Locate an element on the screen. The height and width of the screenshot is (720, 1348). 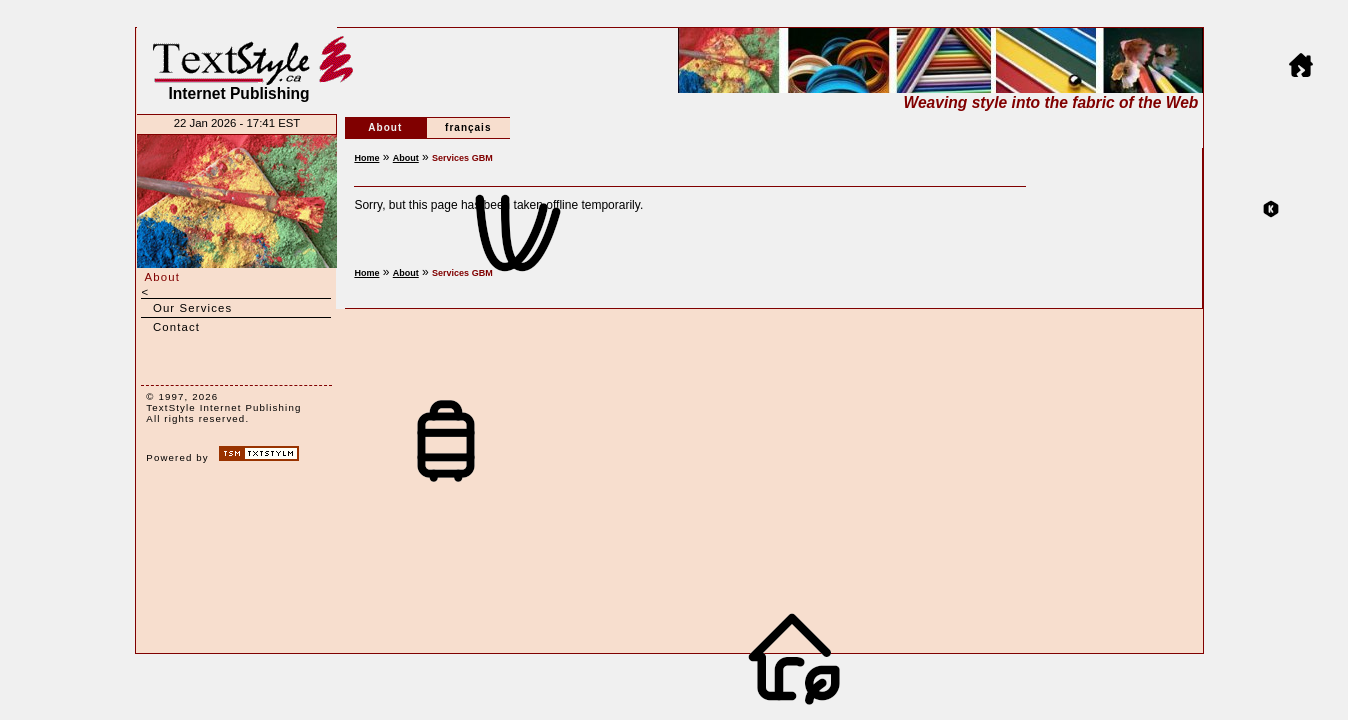
indicates a keyboard shortcut or hotkey is located at coordinates (1271, 209).